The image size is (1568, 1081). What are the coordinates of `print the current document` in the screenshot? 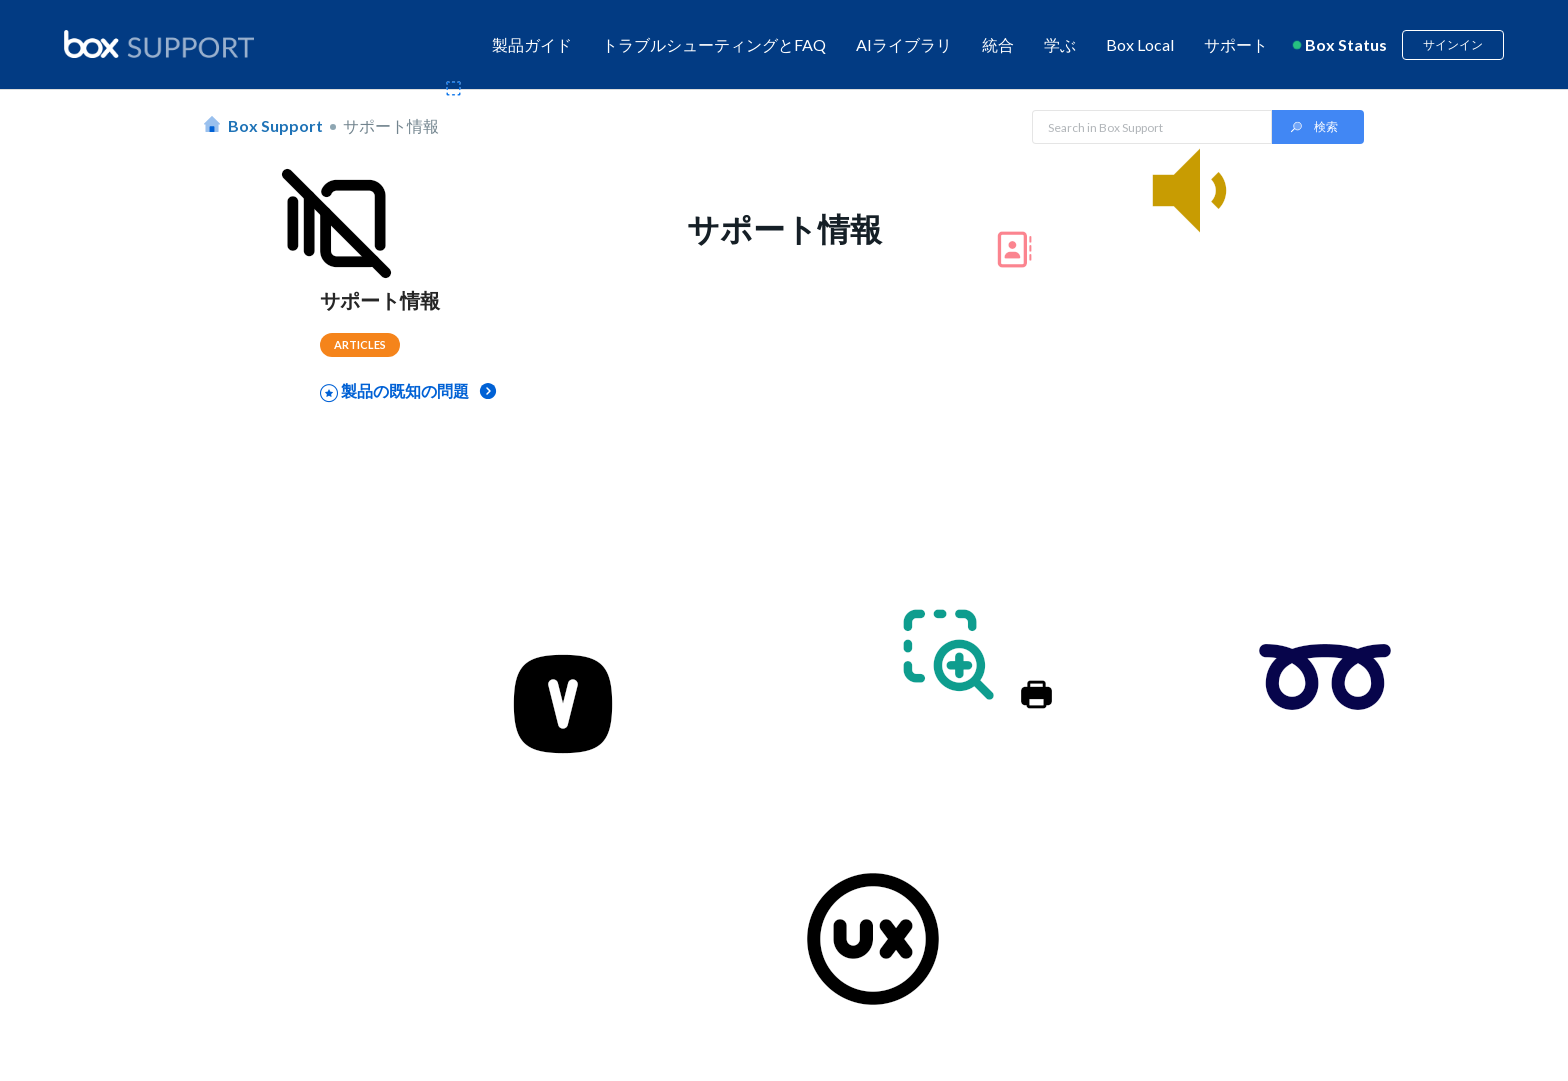 It's located at (1036, 694).